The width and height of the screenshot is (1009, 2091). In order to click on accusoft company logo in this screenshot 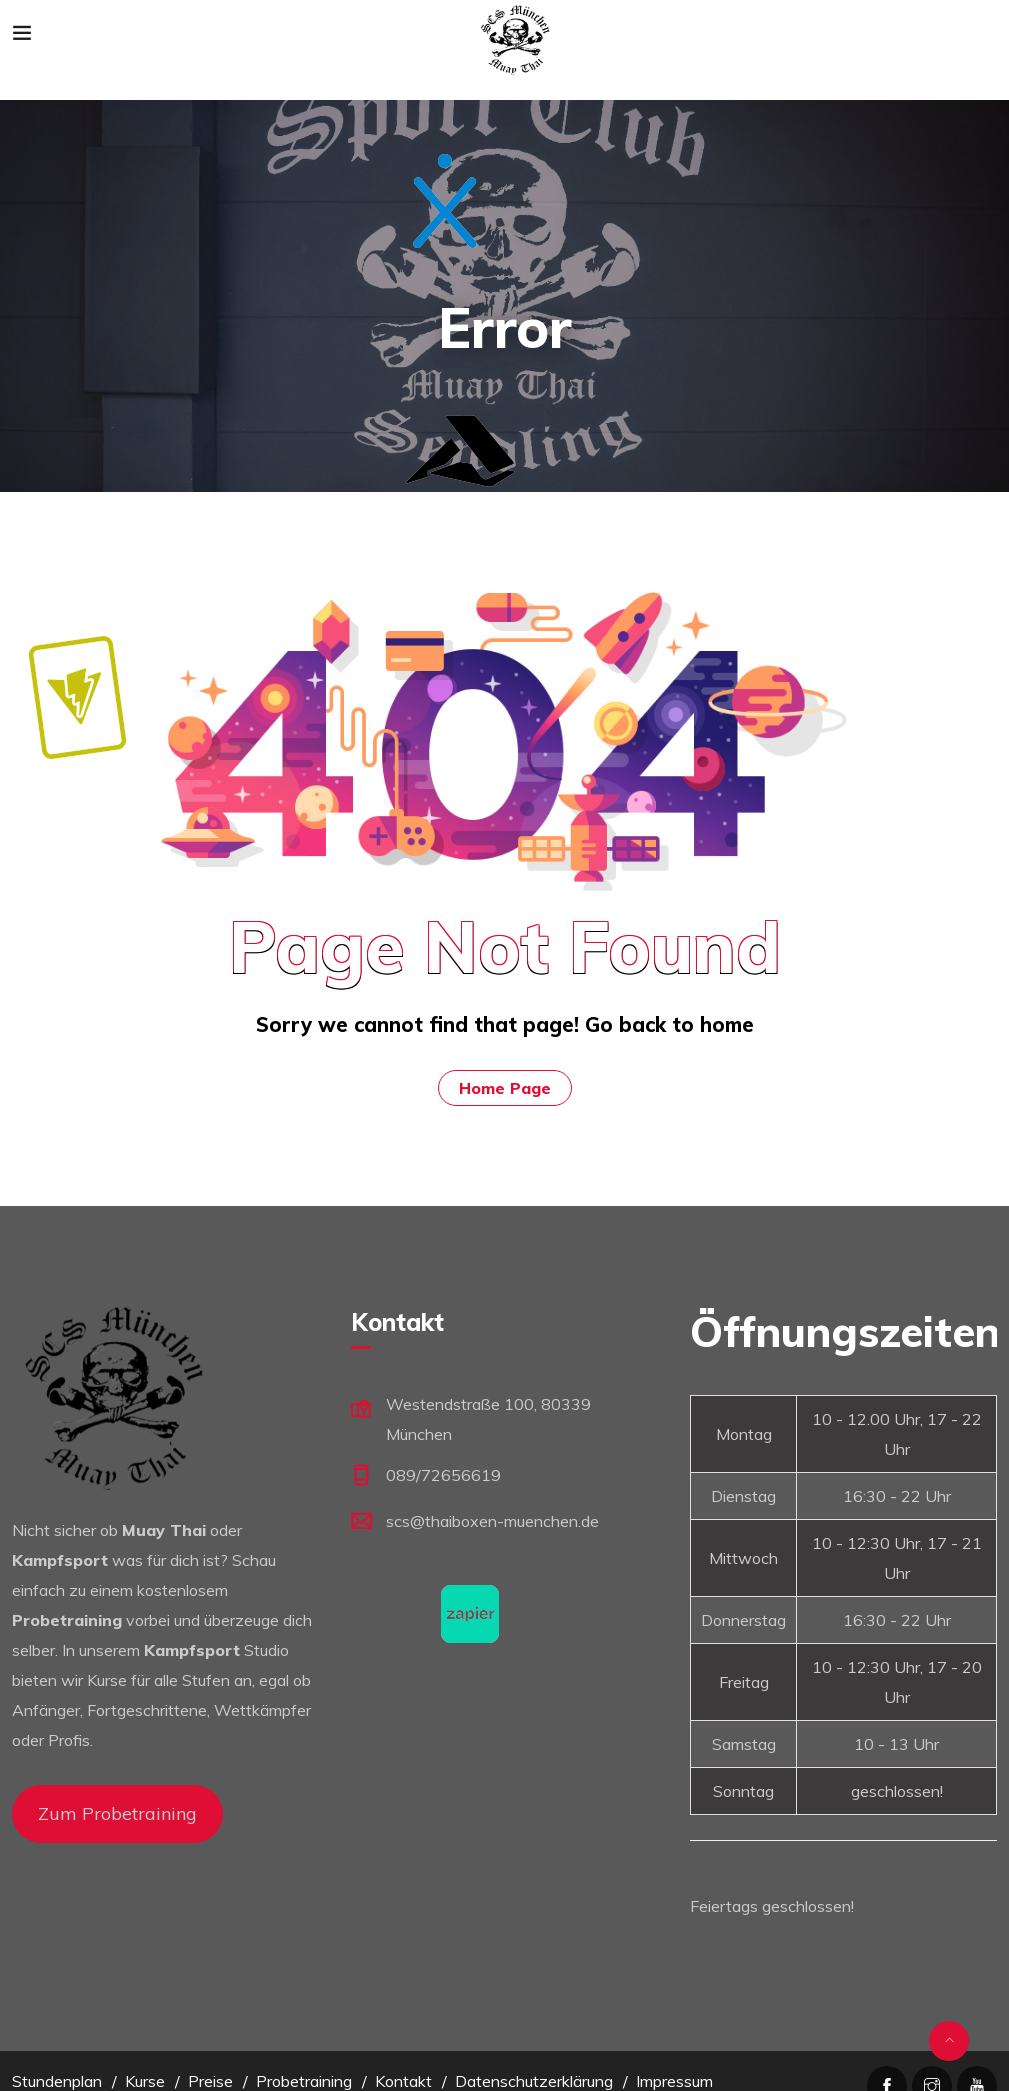, I will do `click(460, 451)`.